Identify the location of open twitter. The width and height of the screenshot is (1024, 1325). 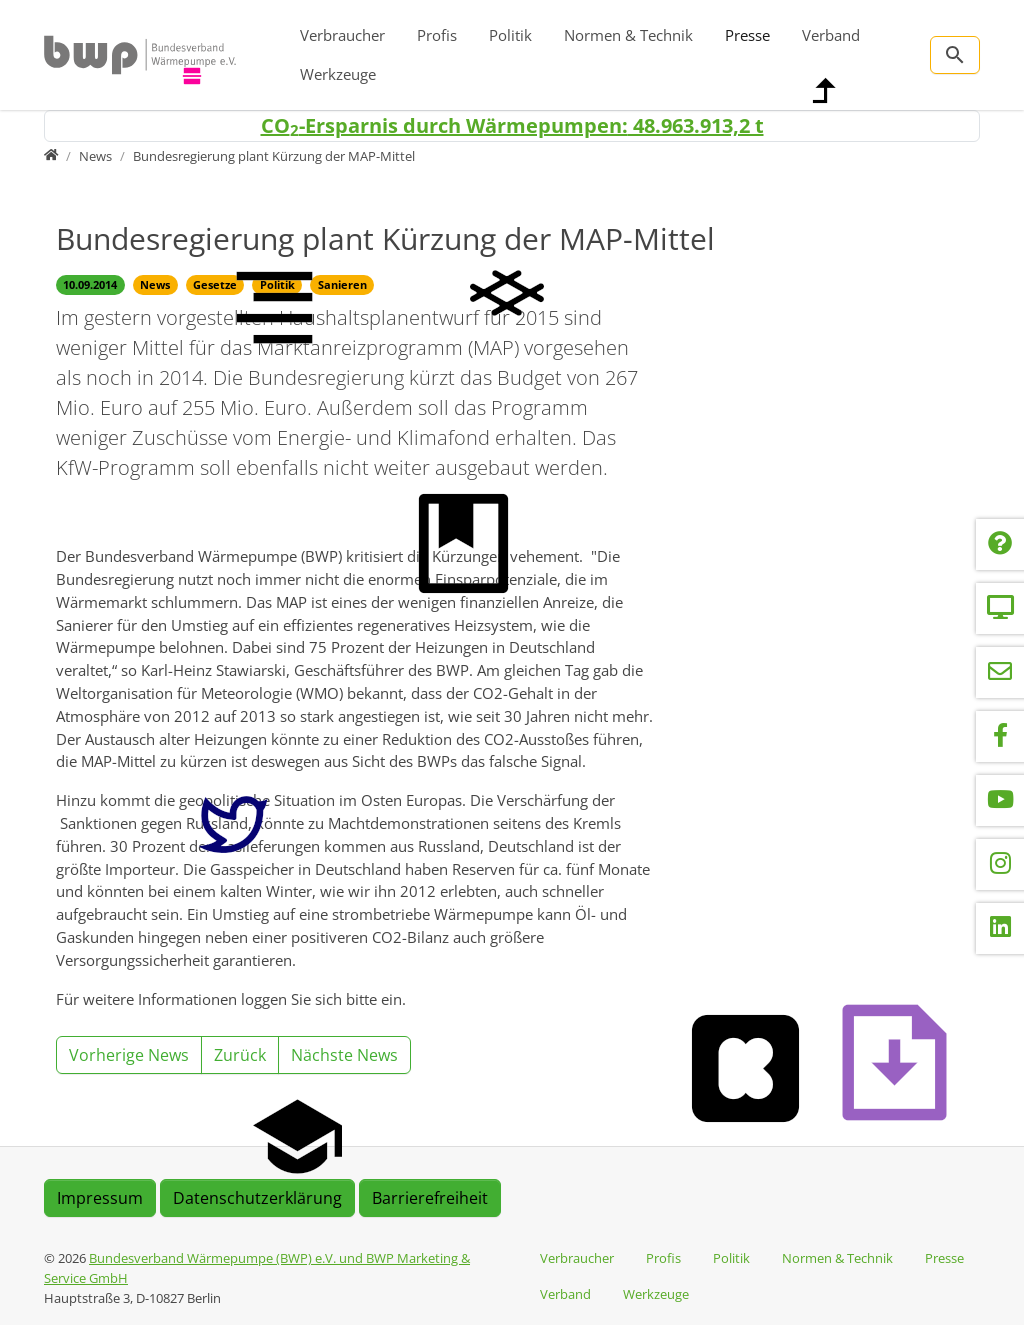
(235, 825).